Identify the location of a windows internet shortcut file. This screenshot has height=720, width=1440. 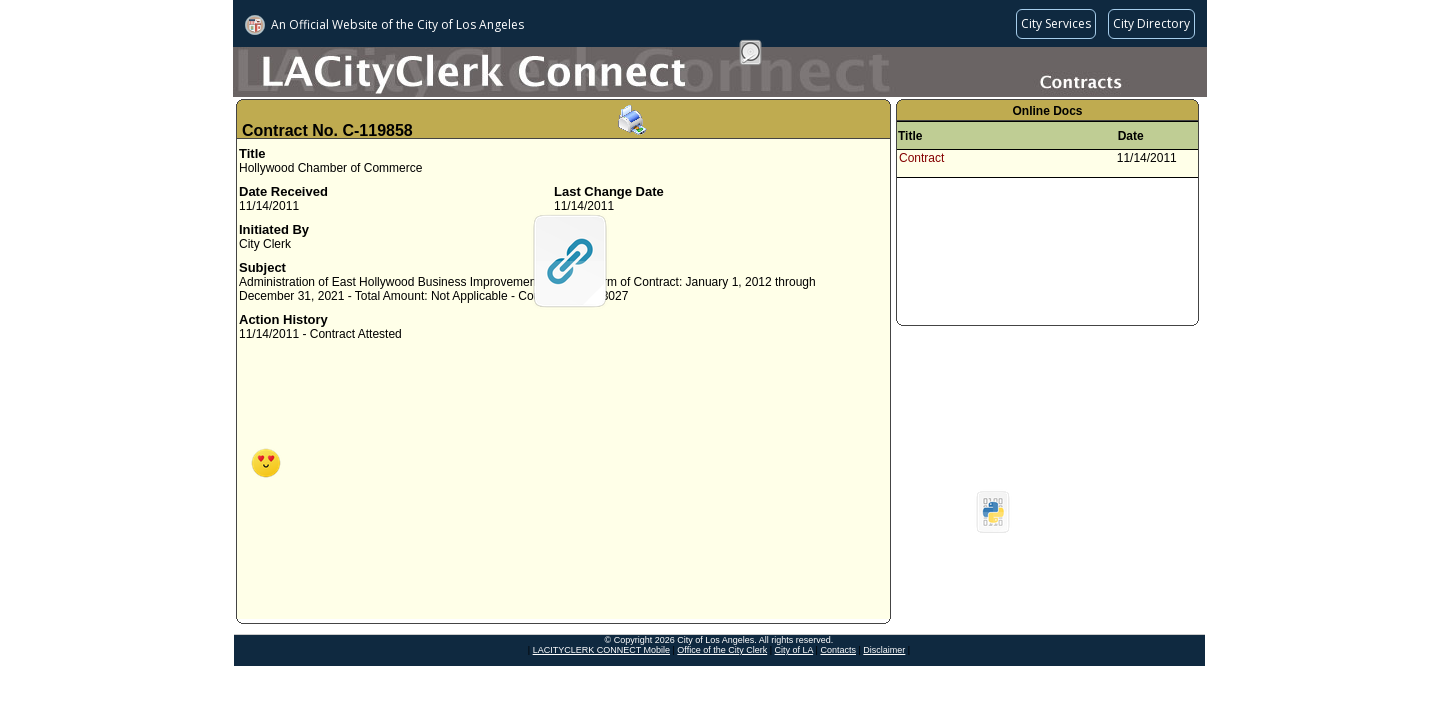
(570, 261).